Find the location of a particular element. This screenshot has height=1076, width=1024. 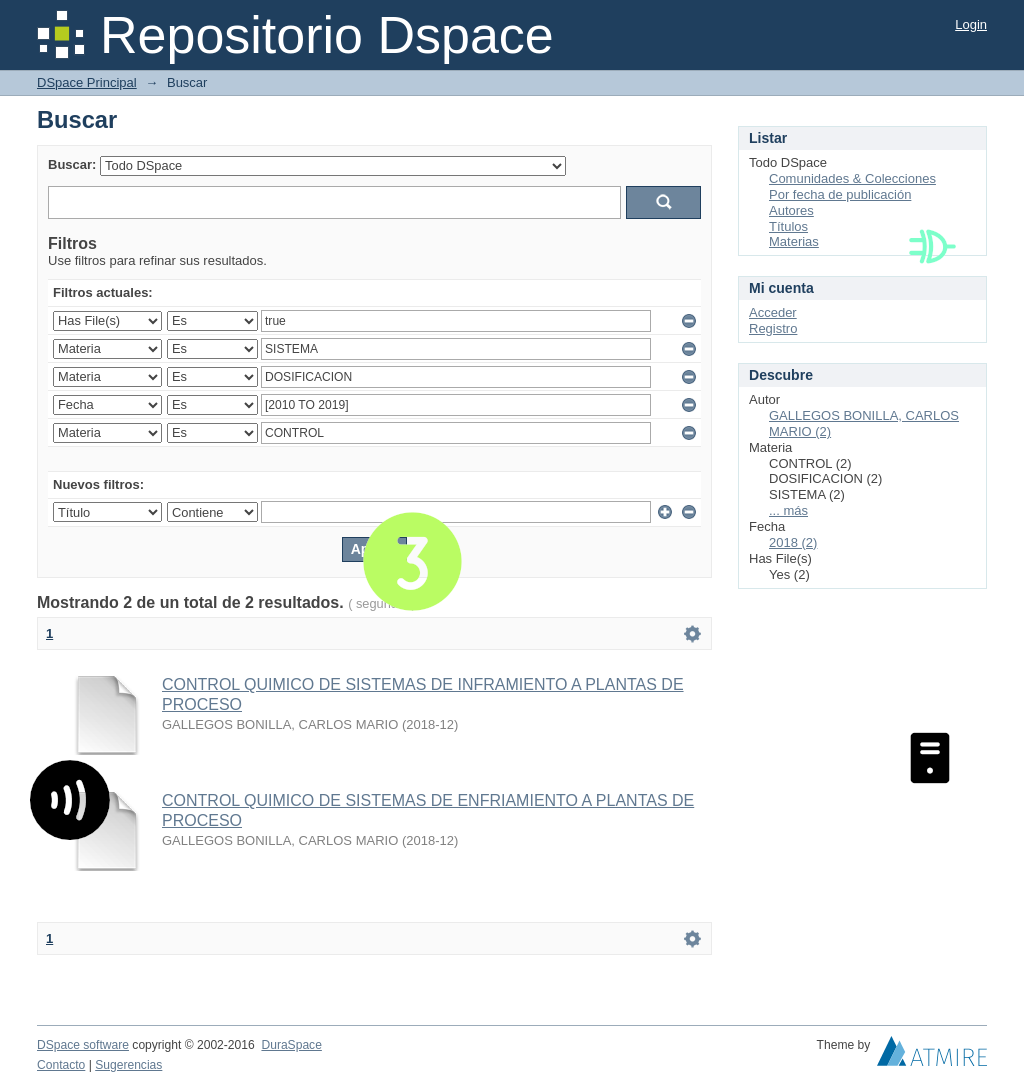

indicates step three in a multi-step process is located at coordinates (412, 561).